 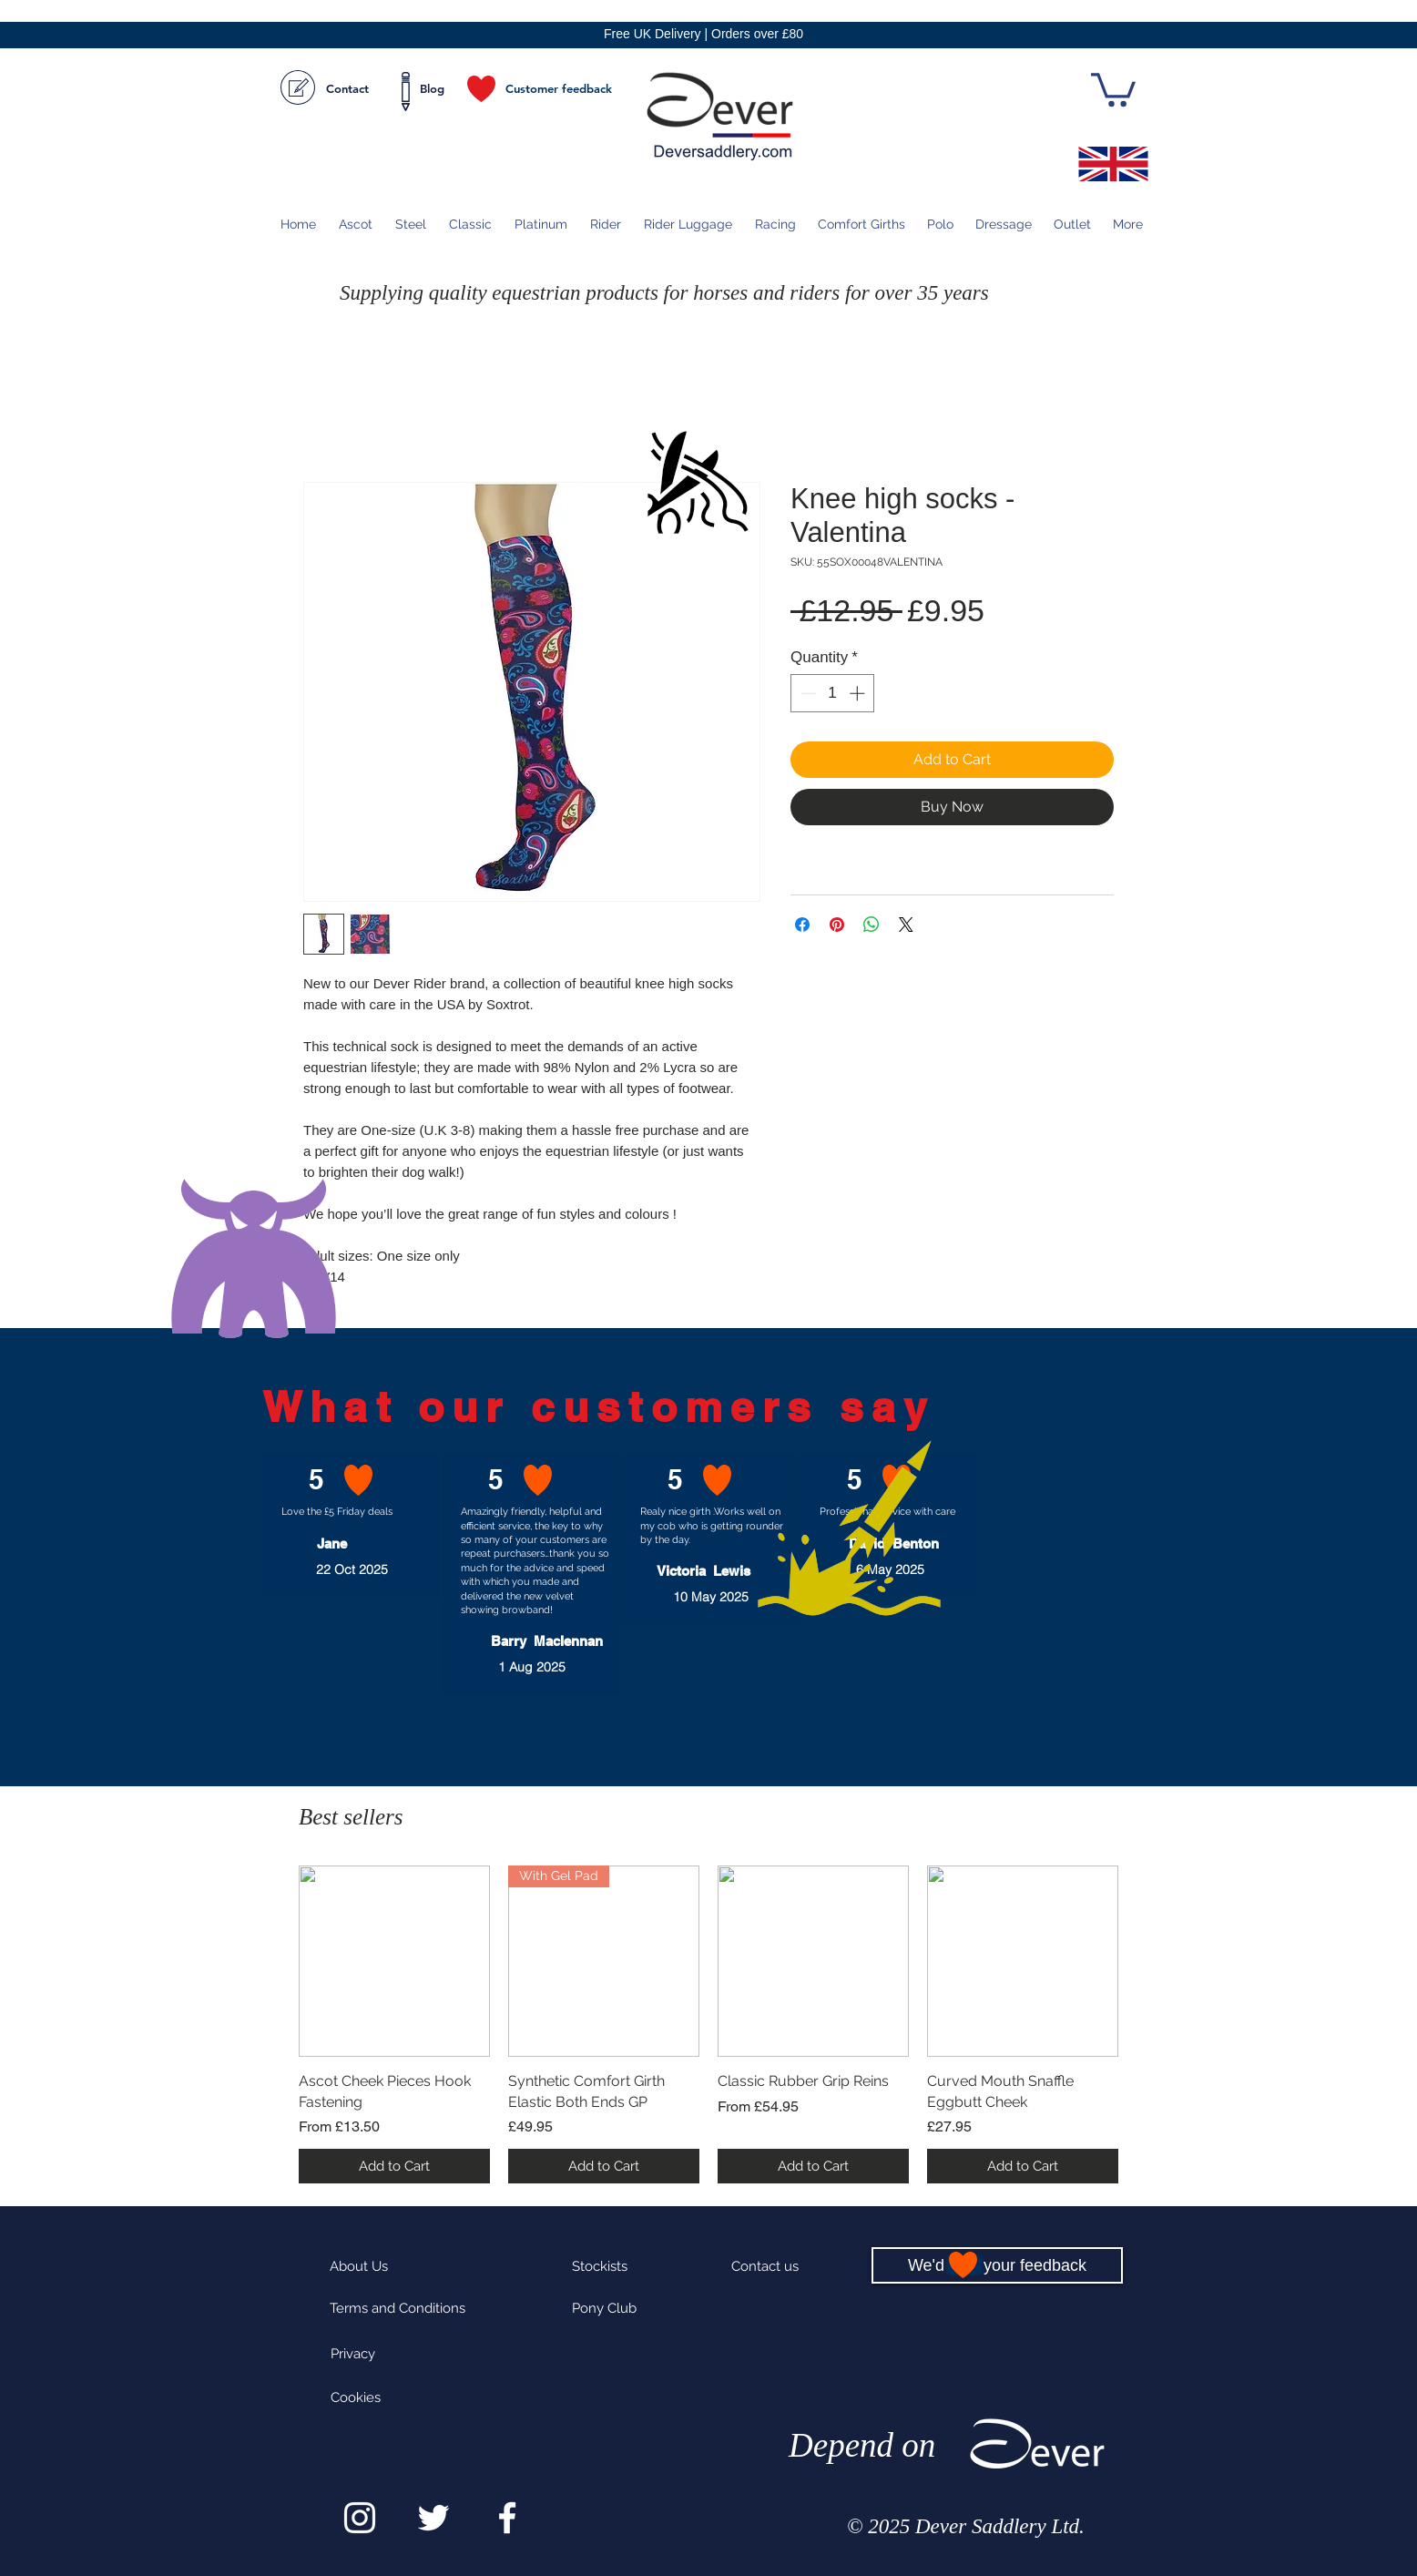 What do you see at coordinates (699, 482) in the screenshot?
I see `cut or trim hair` at bounding box center [699, 482].